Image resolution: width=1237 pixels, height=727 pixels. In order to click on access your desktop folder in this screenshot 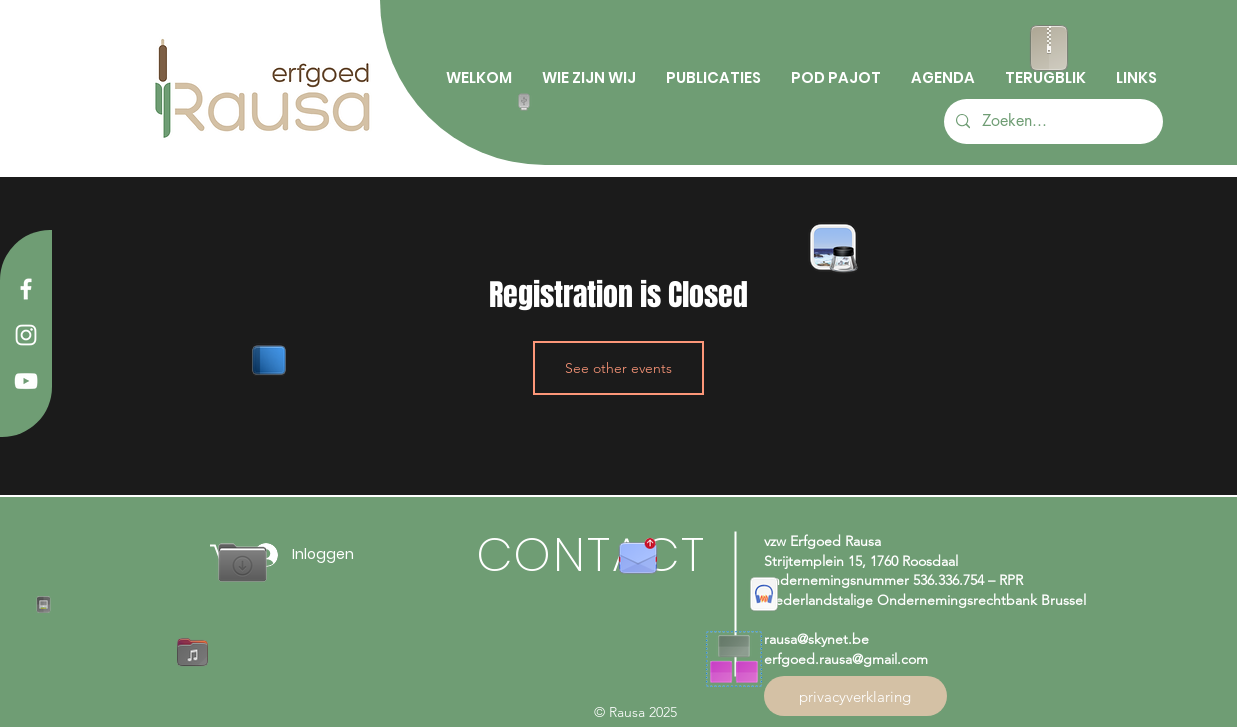, I will do `click(269, 359)`.